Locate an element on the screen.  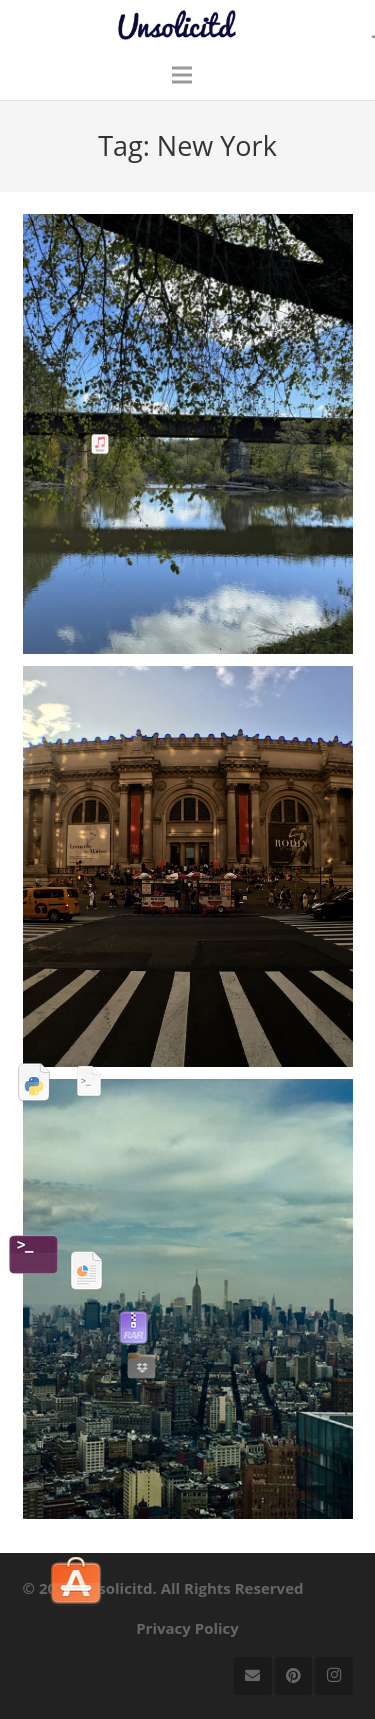
open a presentation file is located at coordinates (86, 1270).